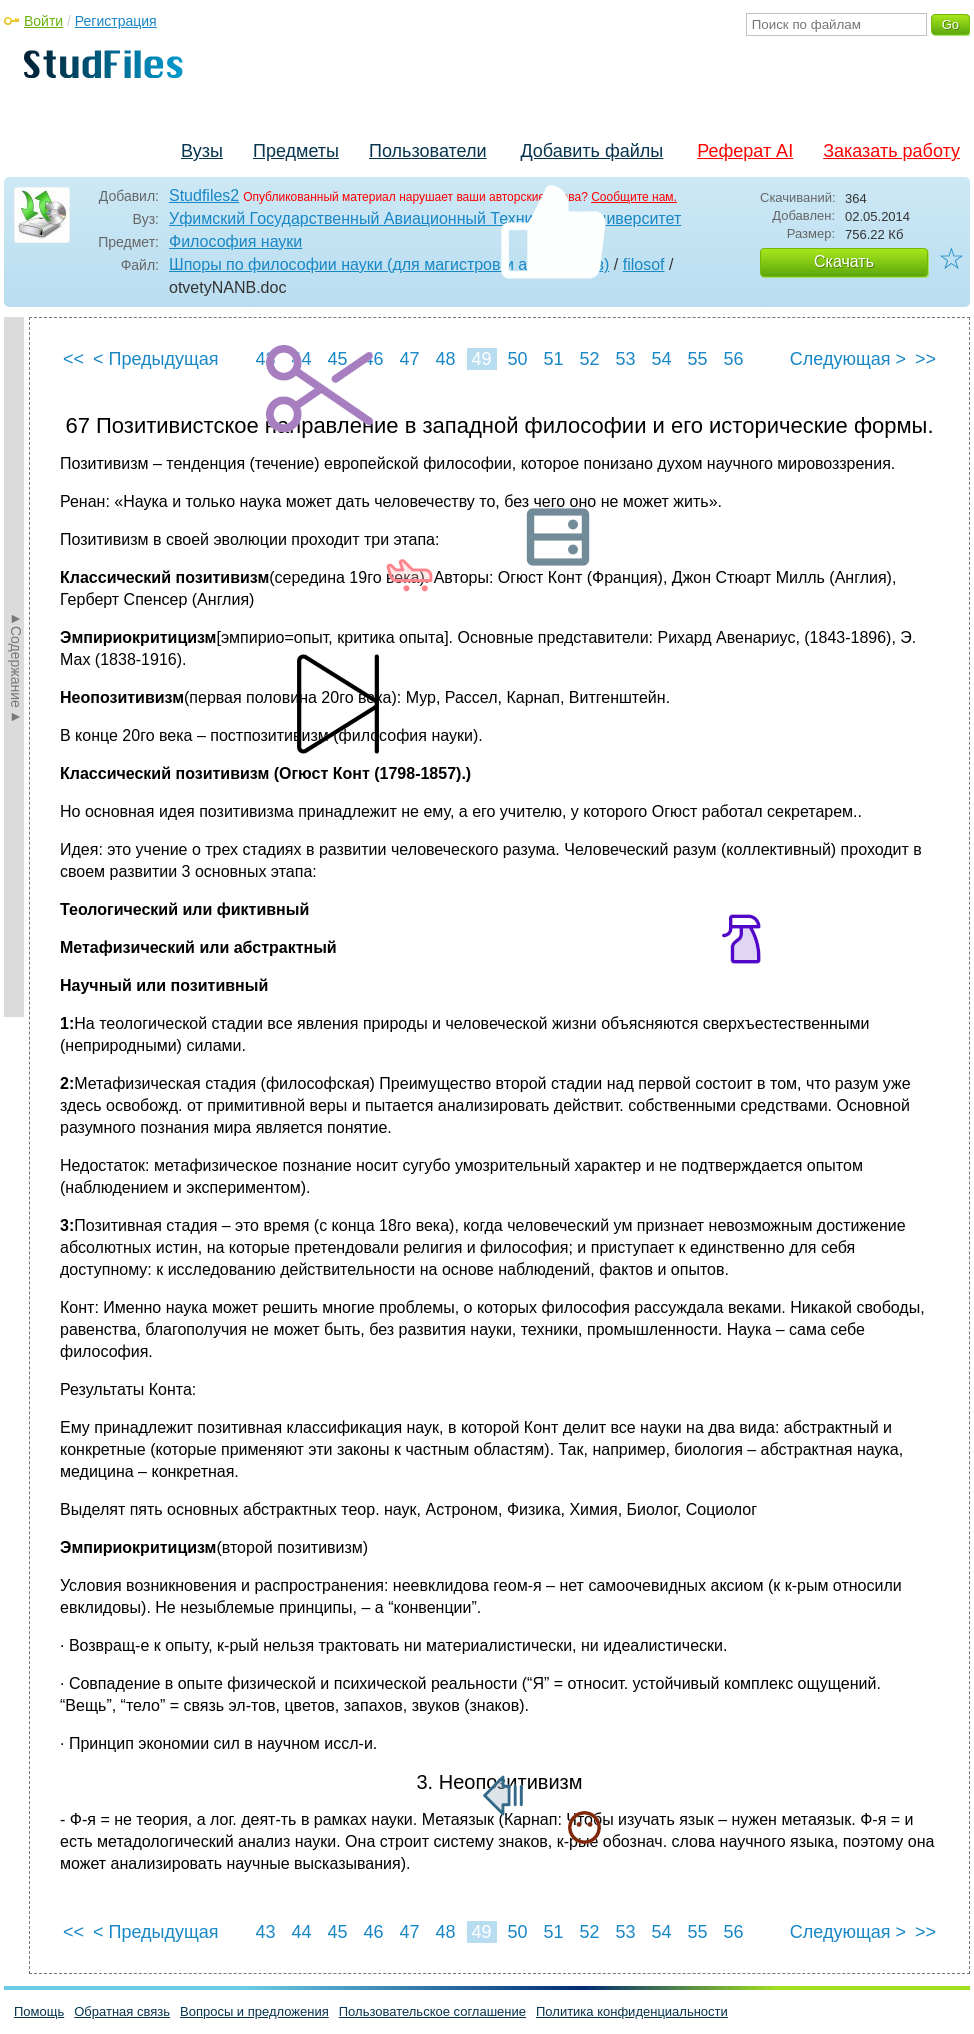 The height and width of the screenshot is (2034, 974). What do you see at coordinates (743, 939) in the screenshot?
I see `access cleaning or household supplies` at bounding box center [743, 939].